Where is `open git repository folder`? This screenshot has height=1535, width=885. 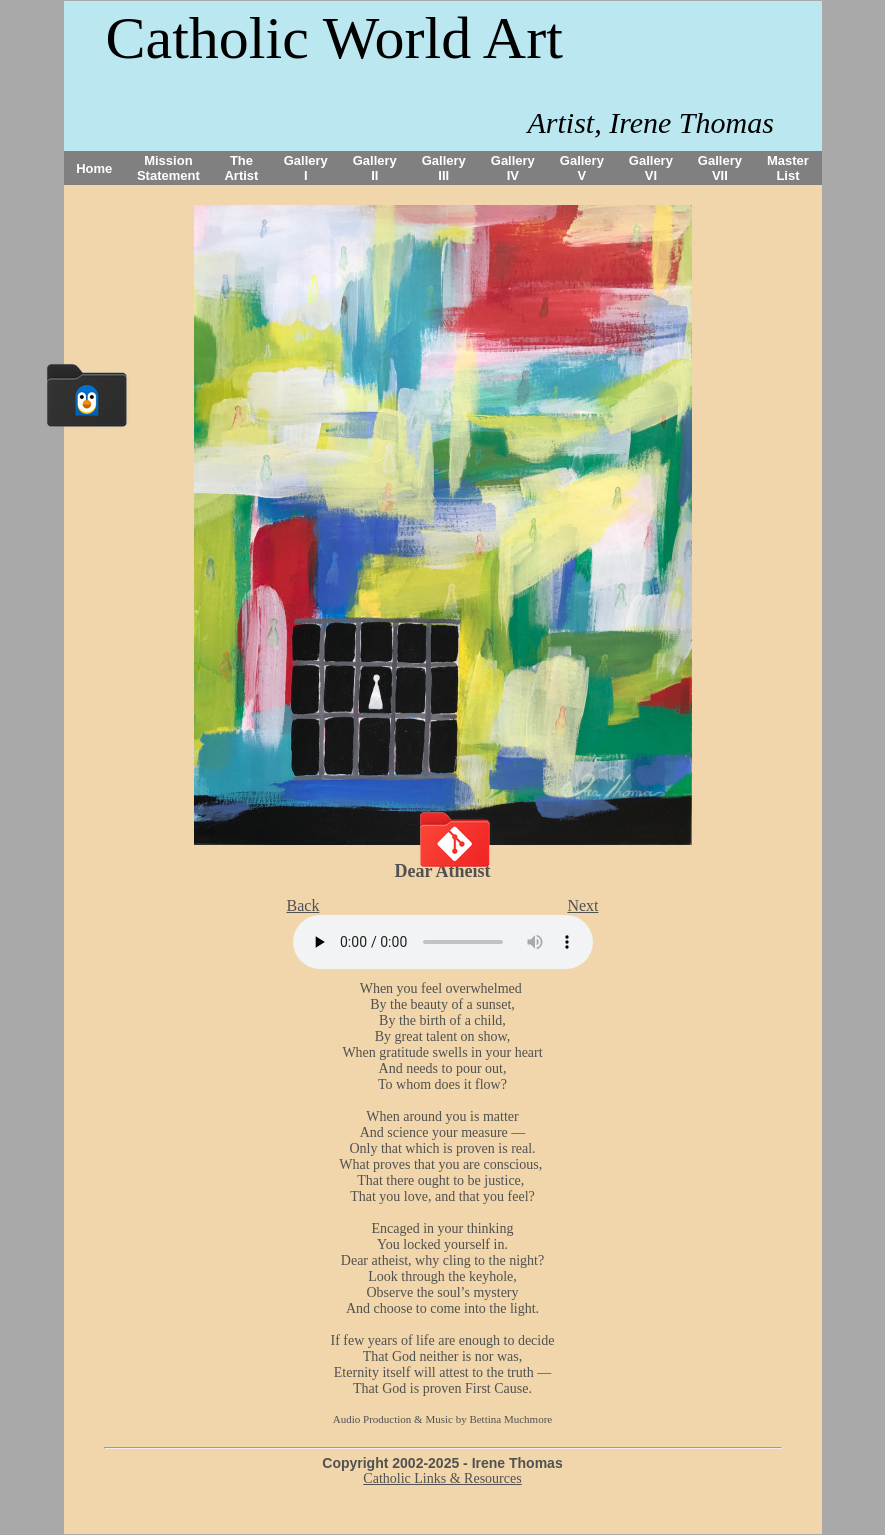
open git repository folder is located at coordinates (454, 841).